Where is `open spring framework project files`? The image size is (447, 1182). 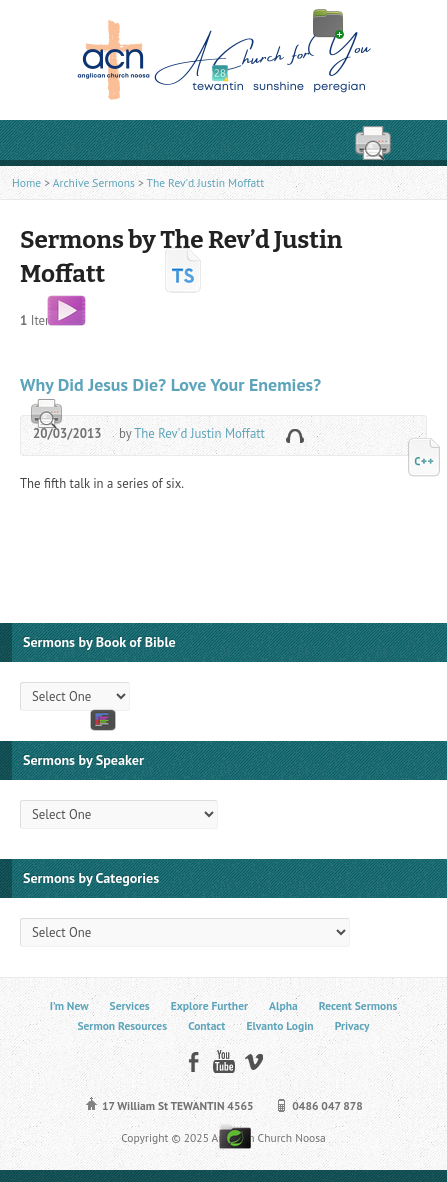 open spring framework project files is located at coordinates (235, 1137).